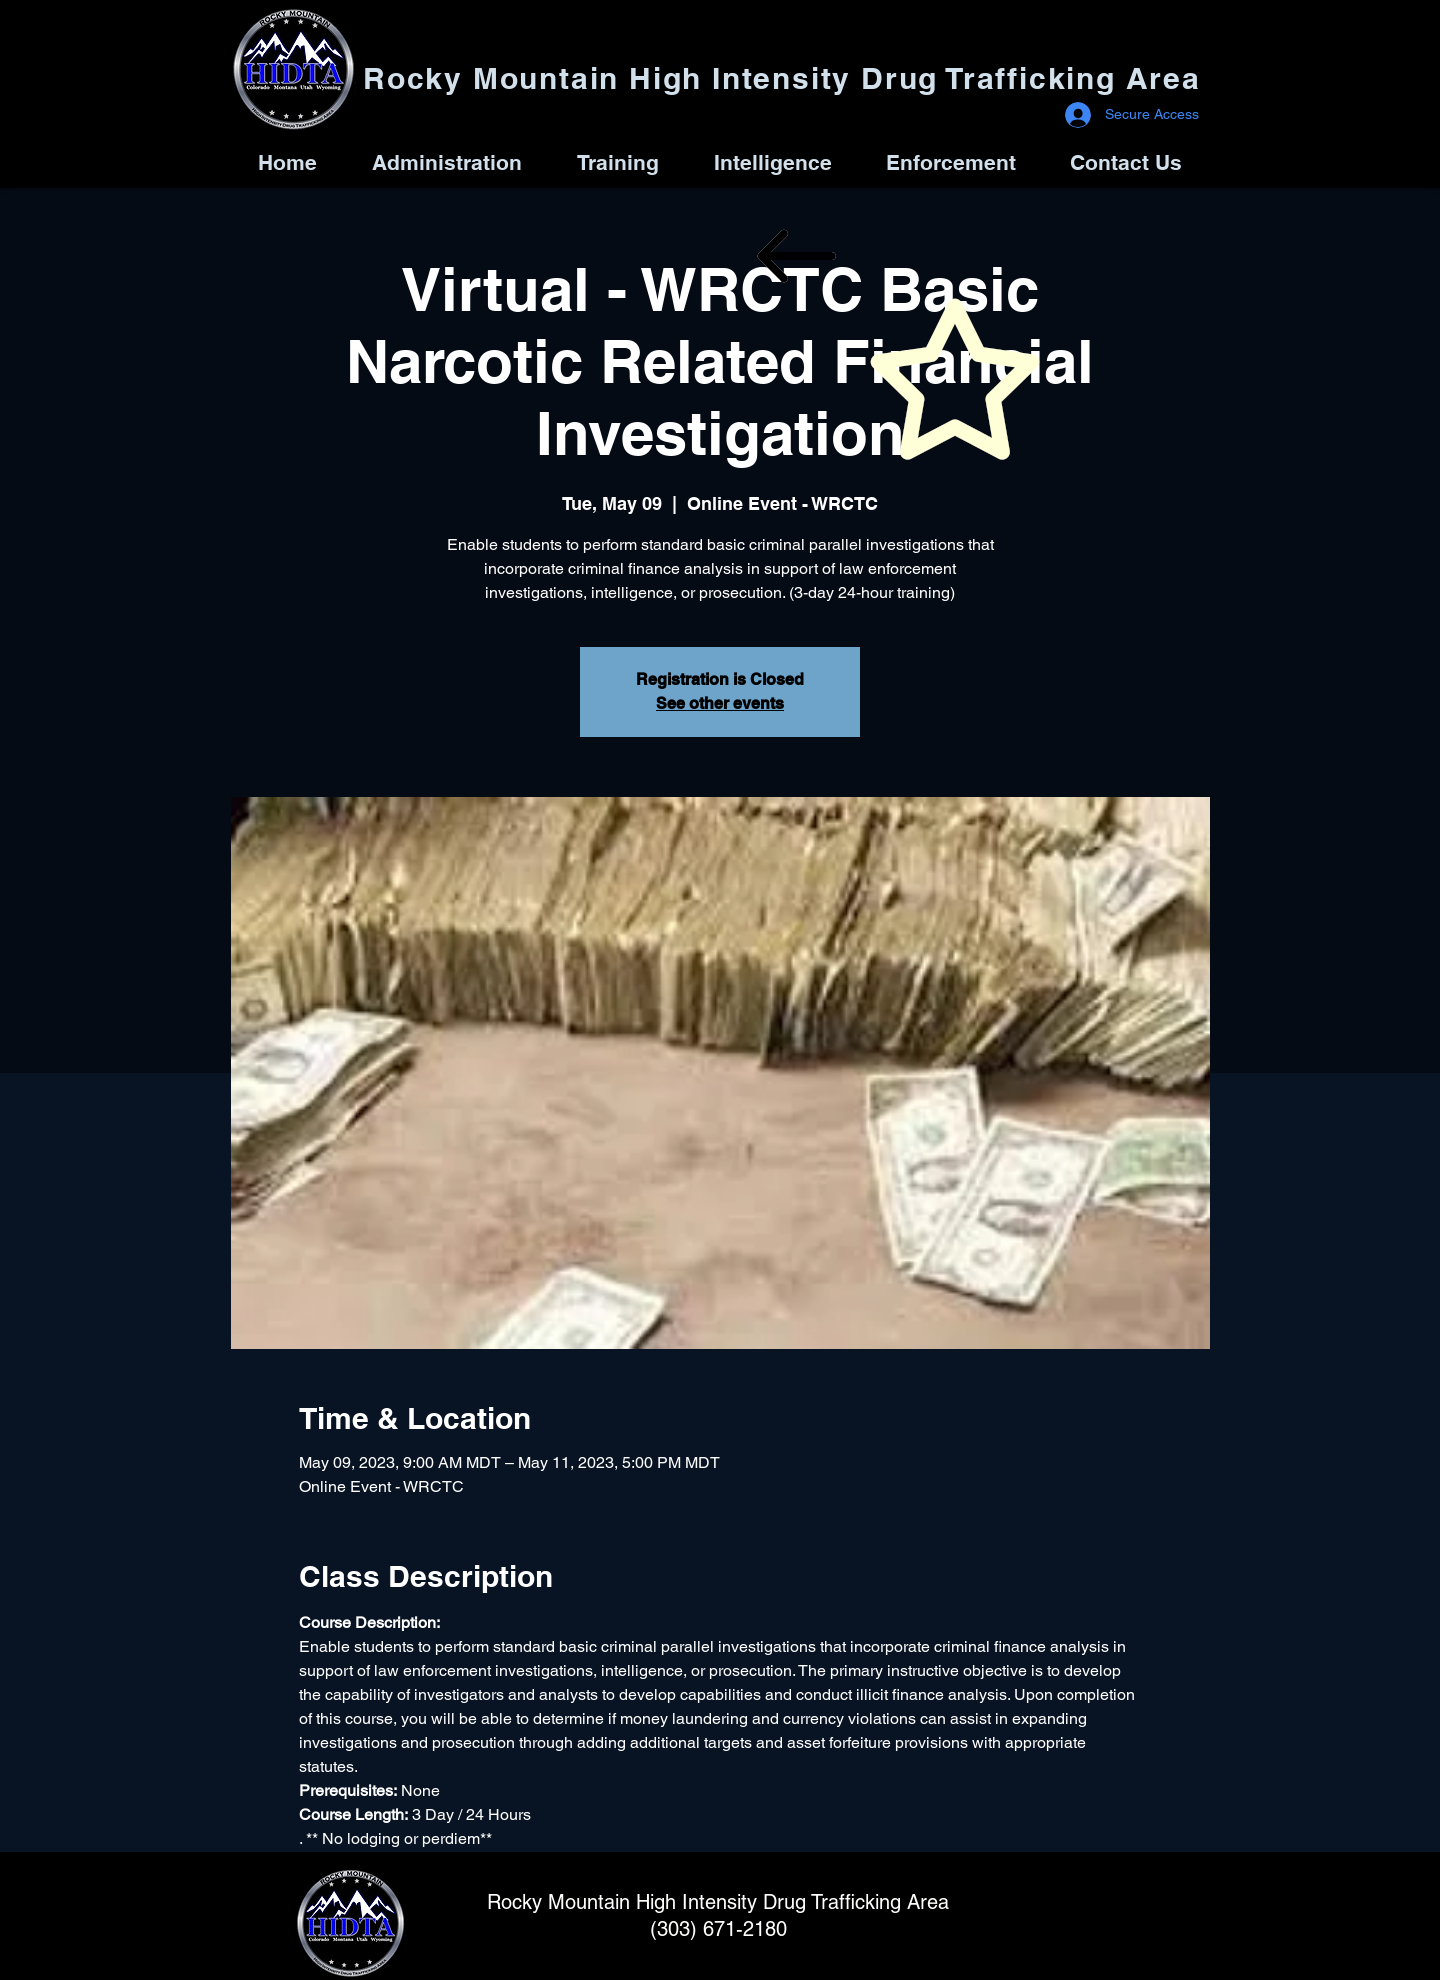 Image resolution: width=1440 pixels, height=1980 pixels. Describe the element at coordinates (955, 383) in the screenshot. I see `add to favorites` at that location.